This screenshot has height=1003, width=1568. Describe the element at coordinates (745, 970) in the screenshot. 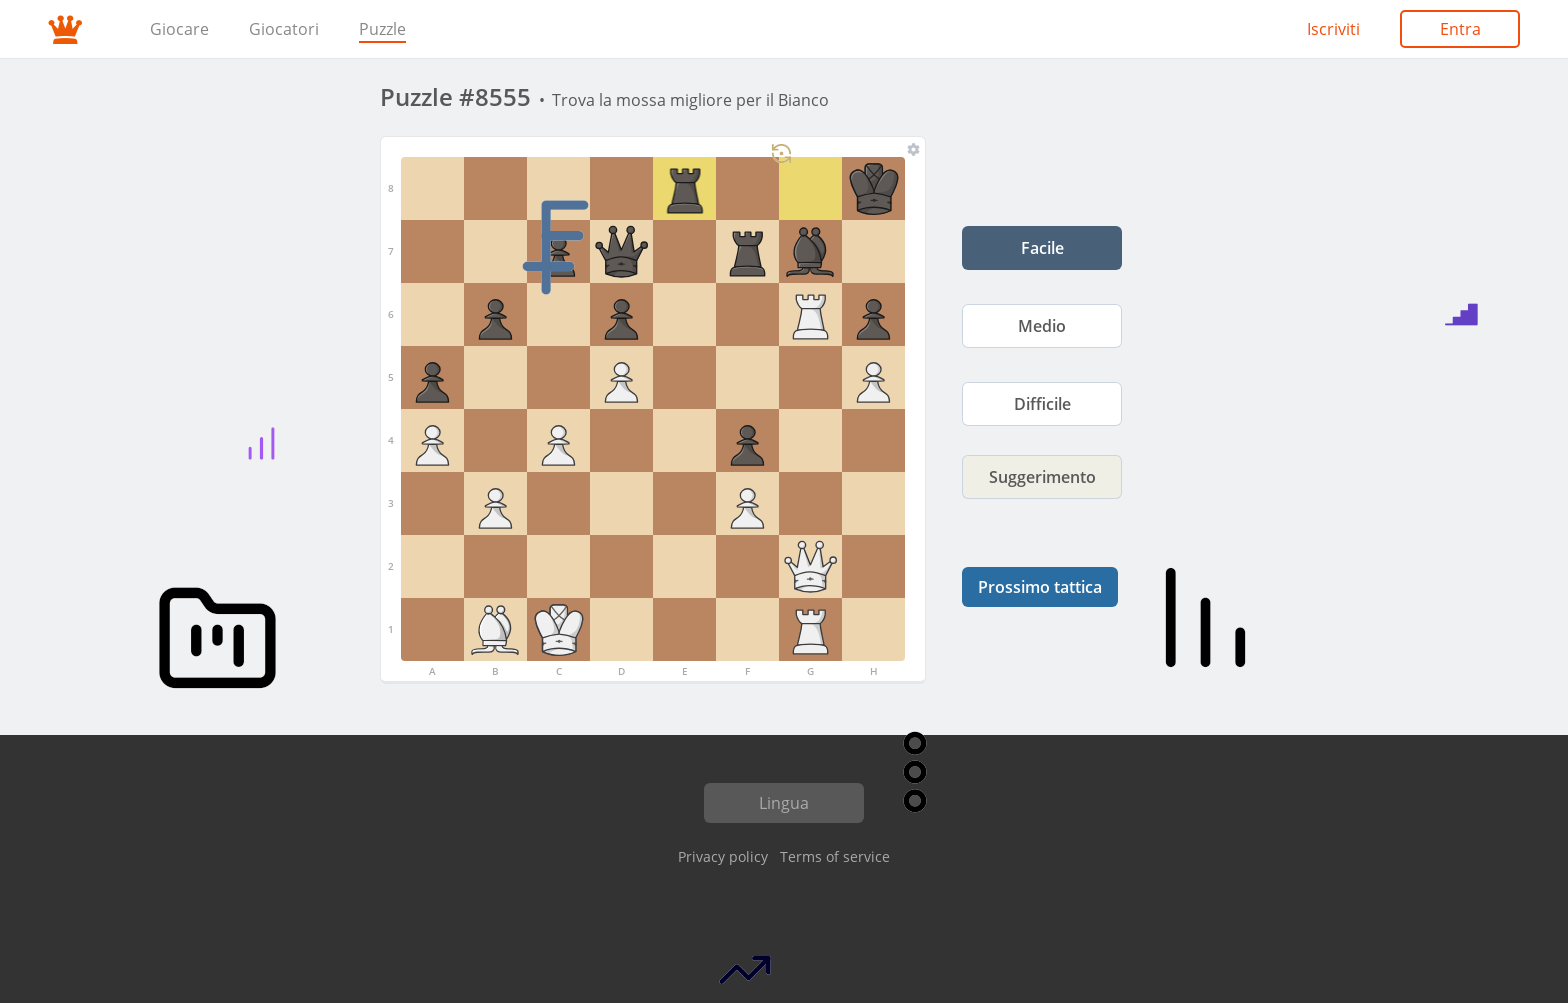

I see `view trending or popular content` at that location.